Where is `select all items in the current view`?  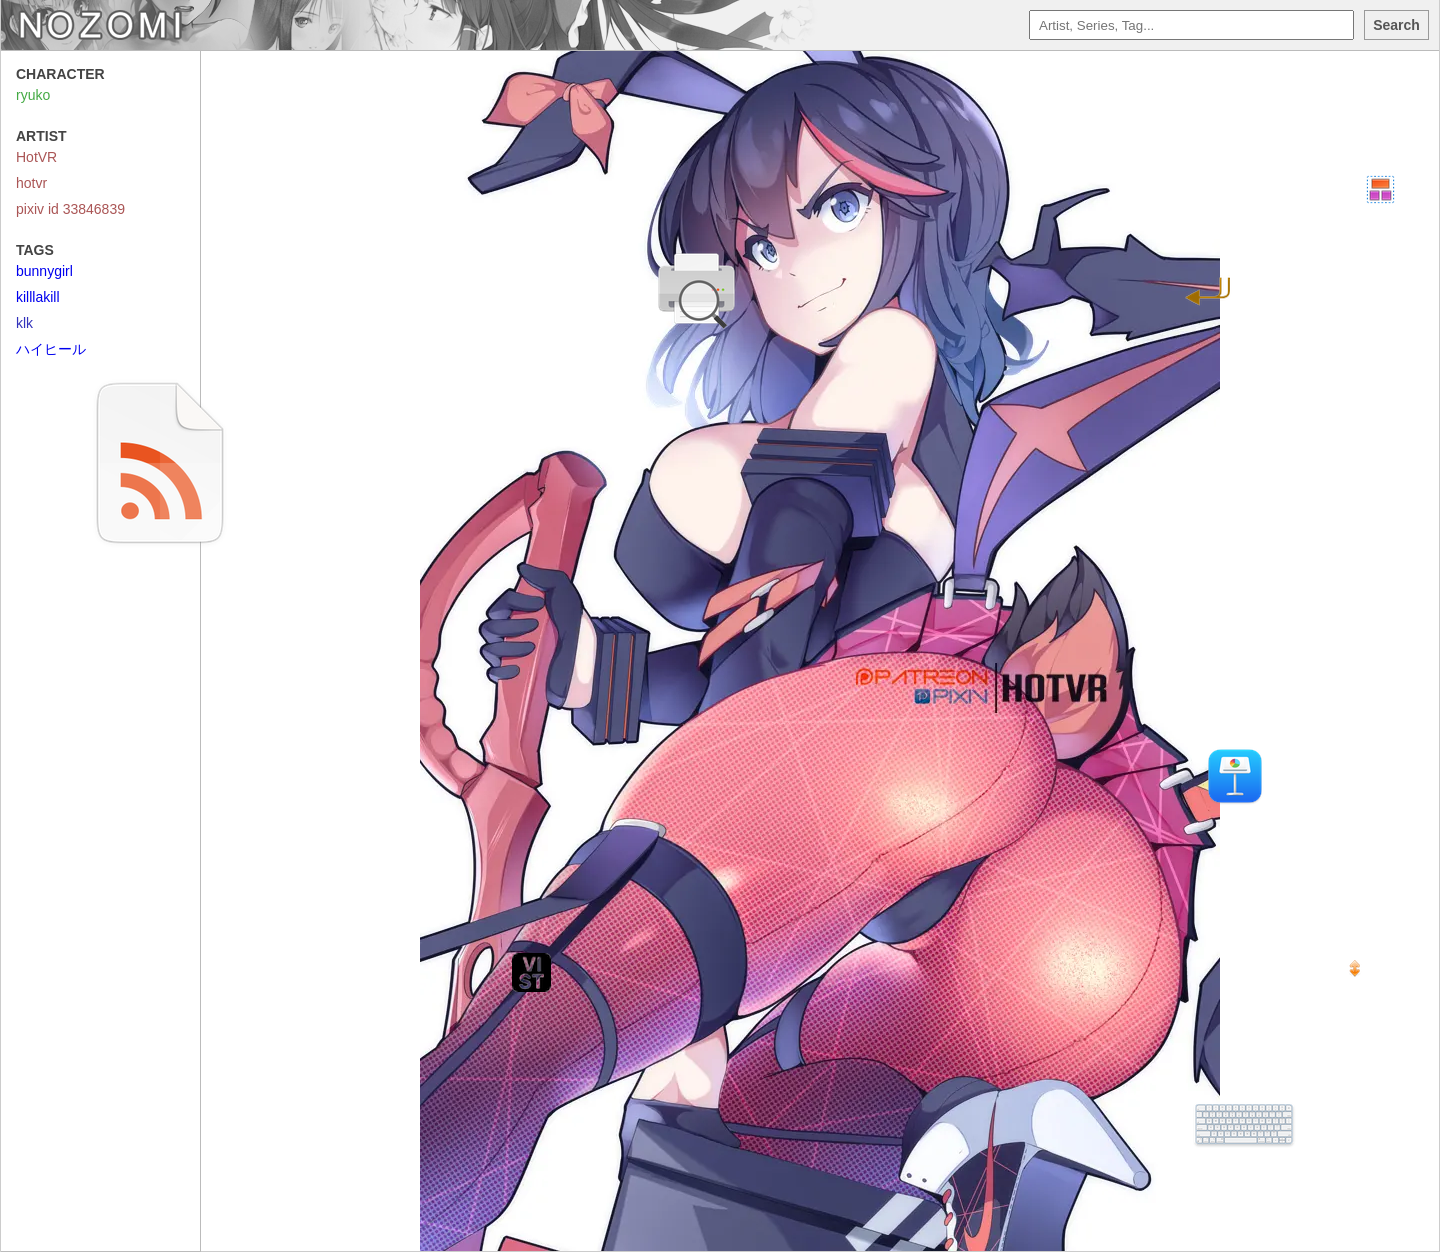
select all items in the current view is located at coordinates (1380, 189).